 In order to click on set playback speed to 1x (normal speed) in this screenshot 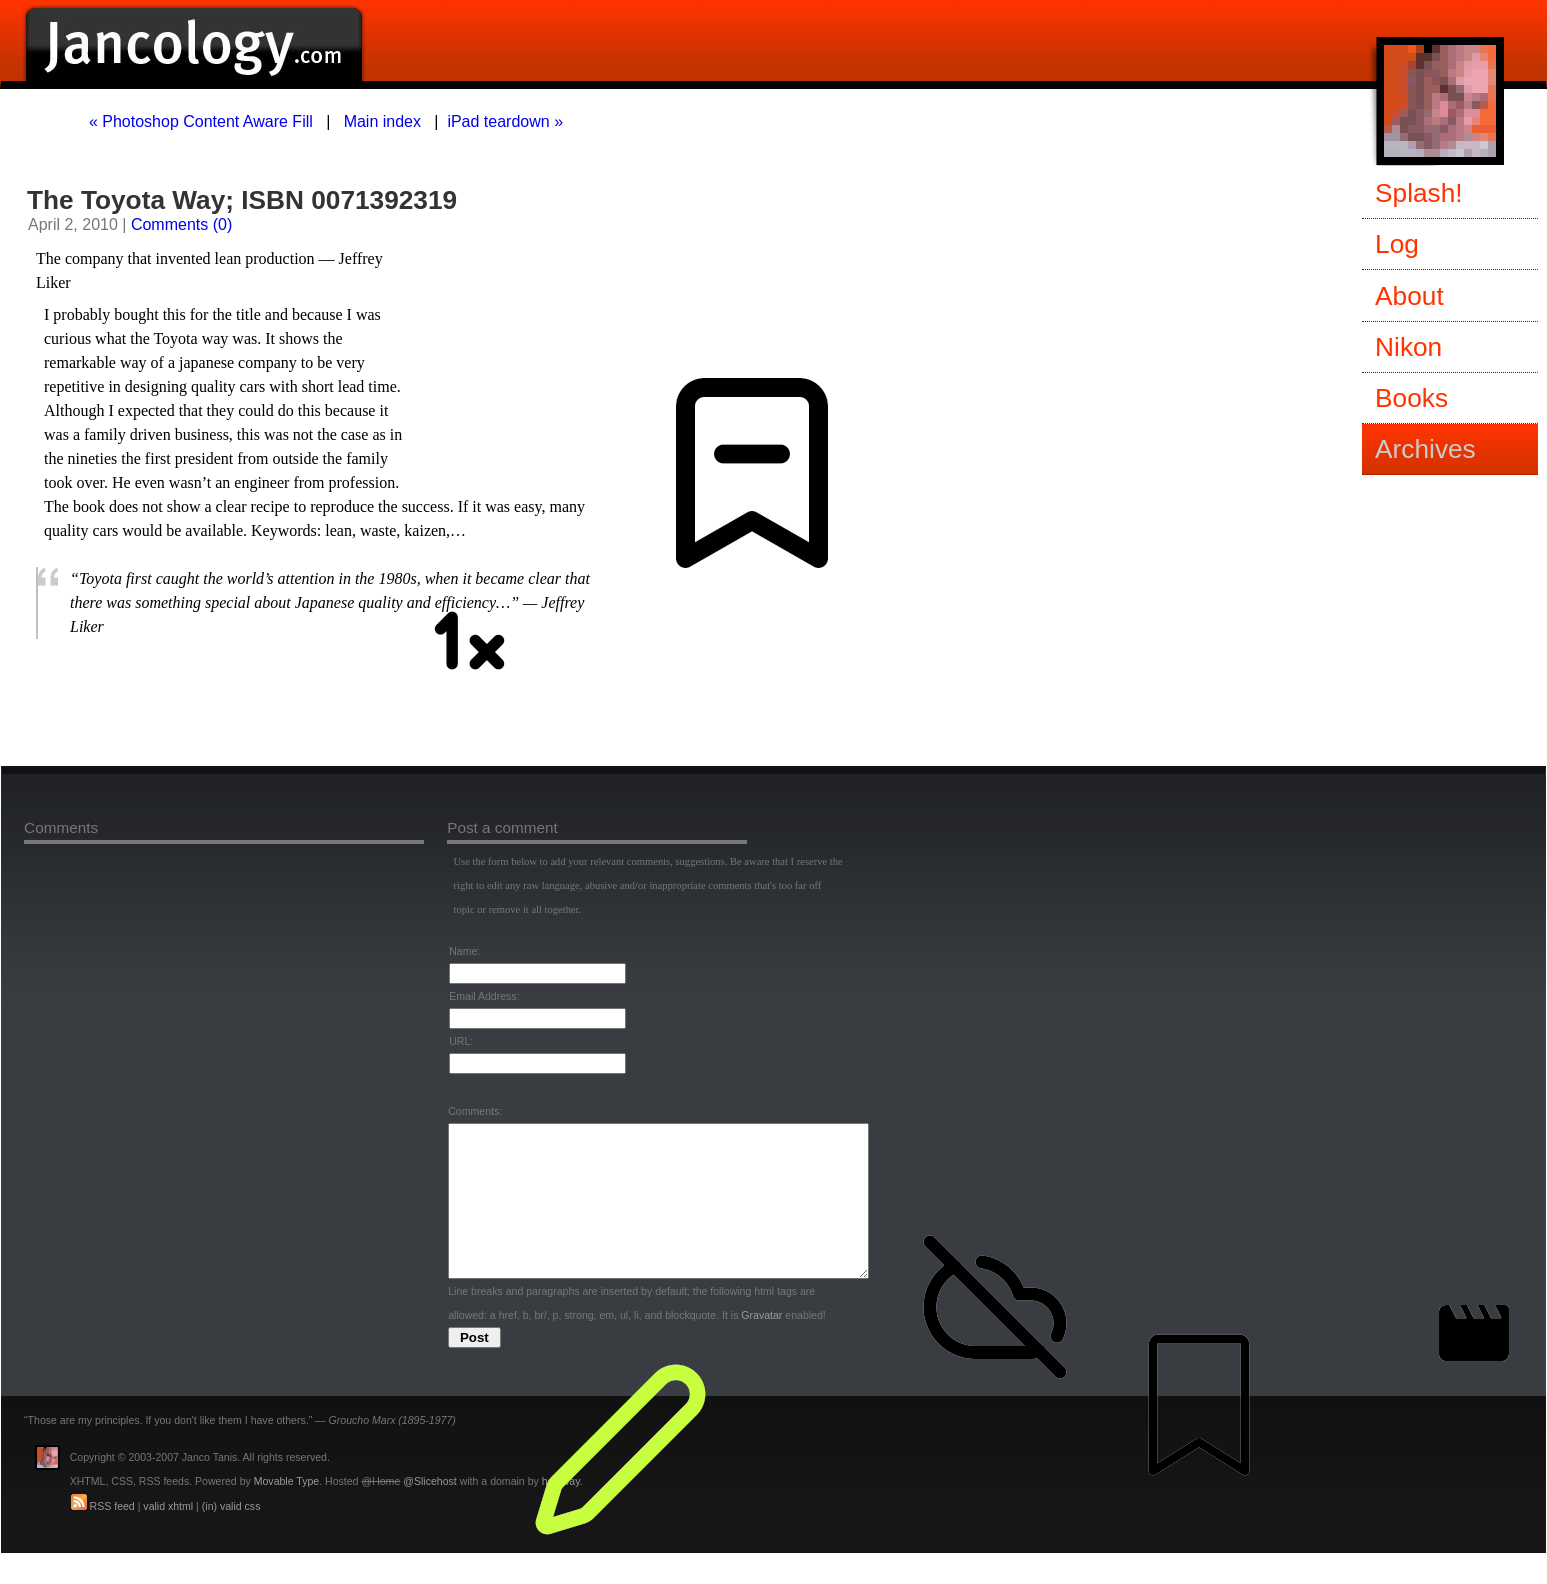, I will do `click(469, 640)`.